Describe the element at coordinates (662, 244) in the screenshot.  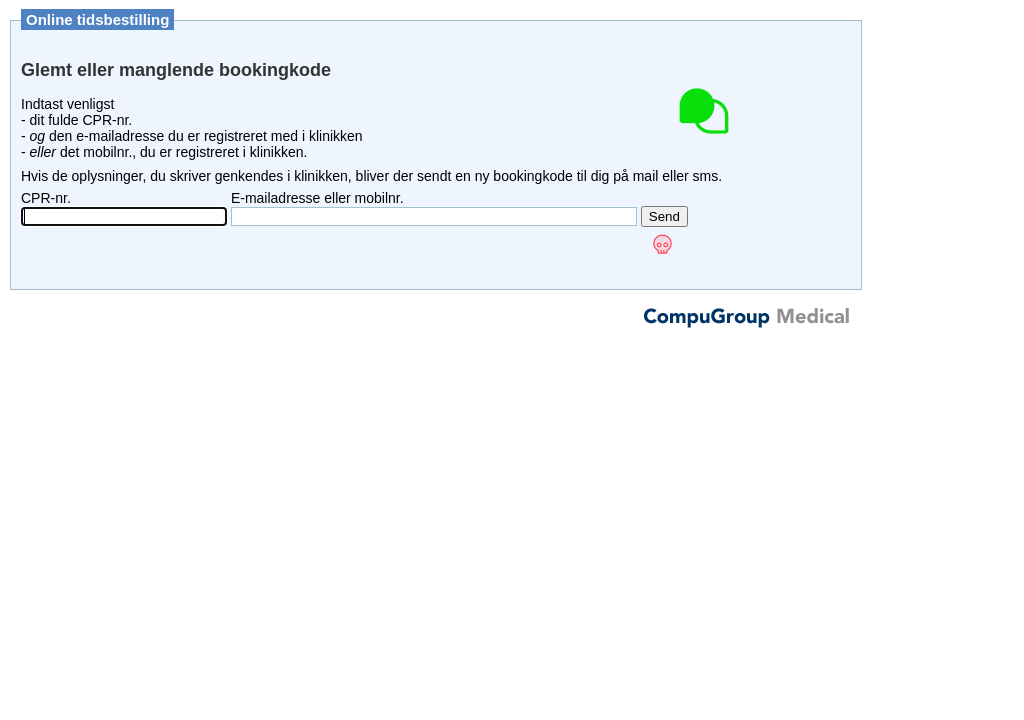
I see `indicates danger or fatal error` at that location.